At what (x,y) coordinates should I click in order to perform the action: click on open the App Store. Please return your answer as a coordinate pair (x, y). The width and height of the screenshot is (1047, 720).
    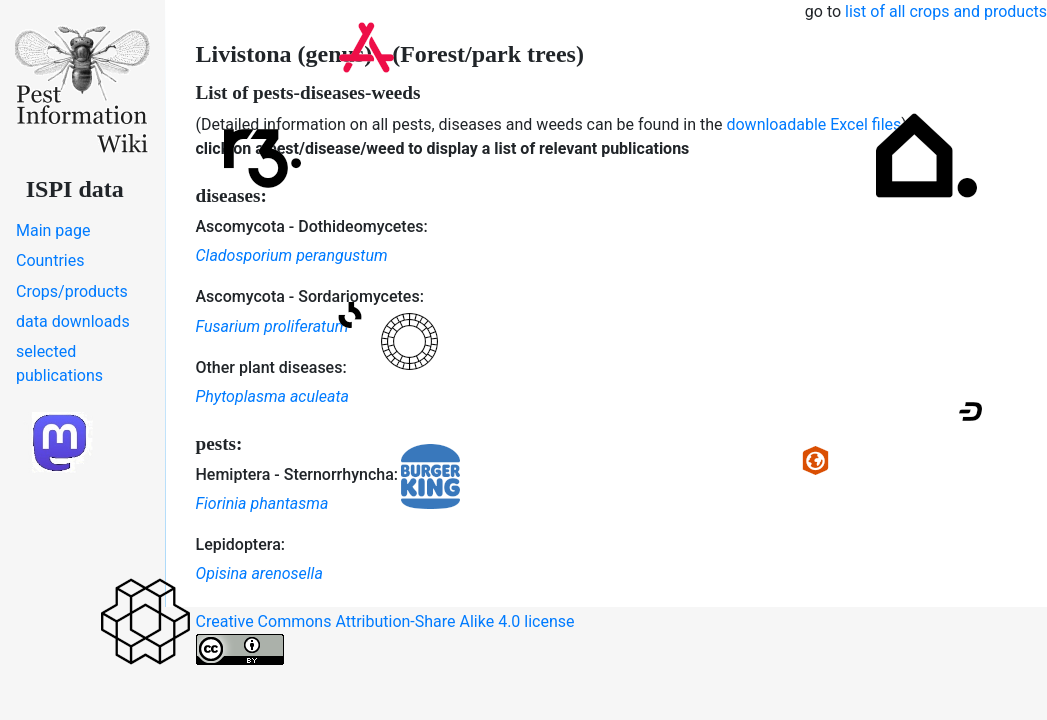
    Looking at the image, I should click on (366, 47).